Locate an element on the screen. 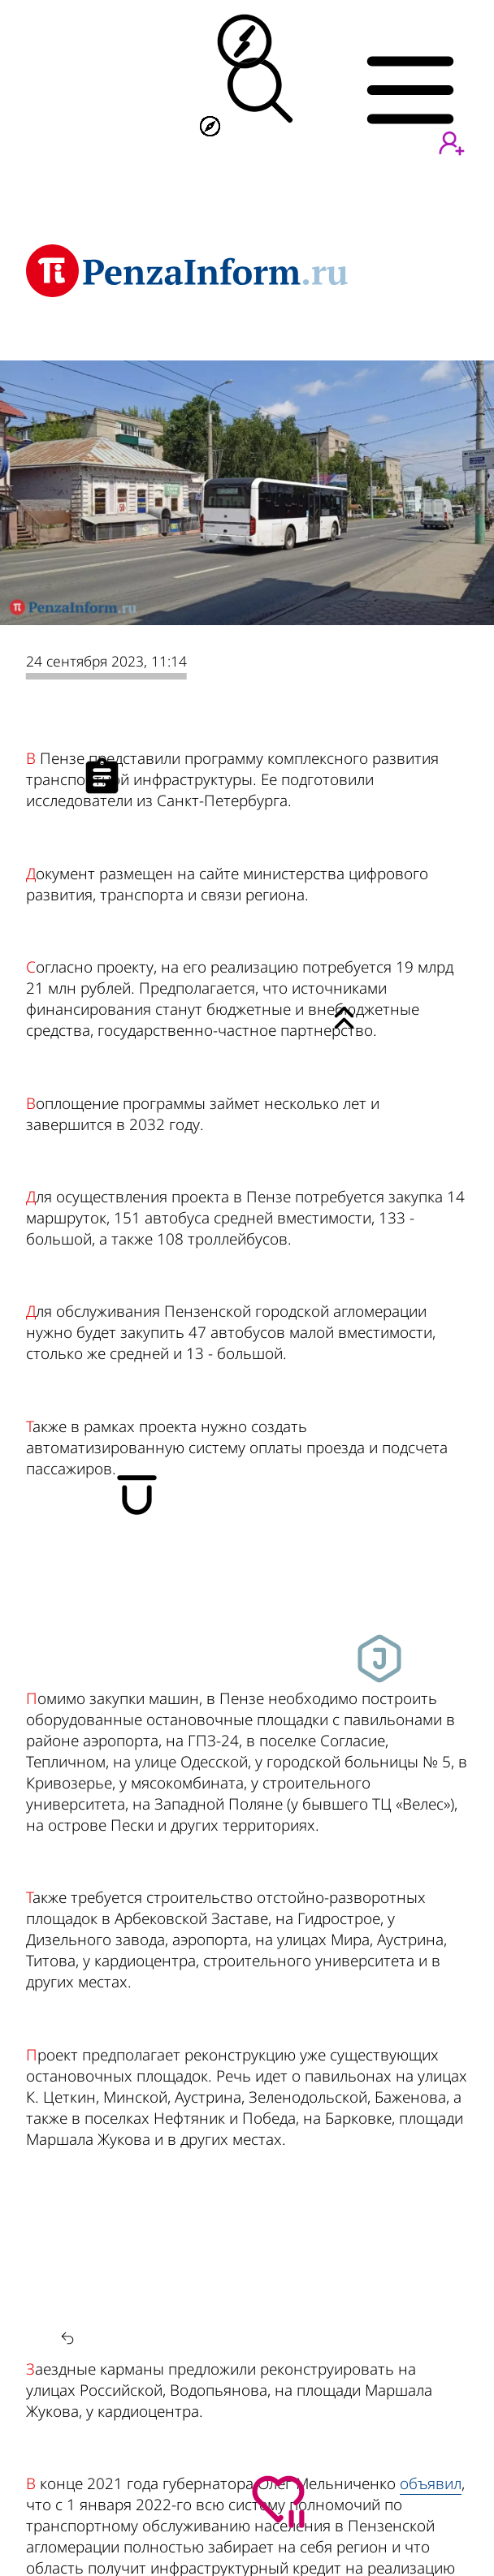 The image size is (494, 2576). explore nearby content or locations is located at coordinates (210, 126).